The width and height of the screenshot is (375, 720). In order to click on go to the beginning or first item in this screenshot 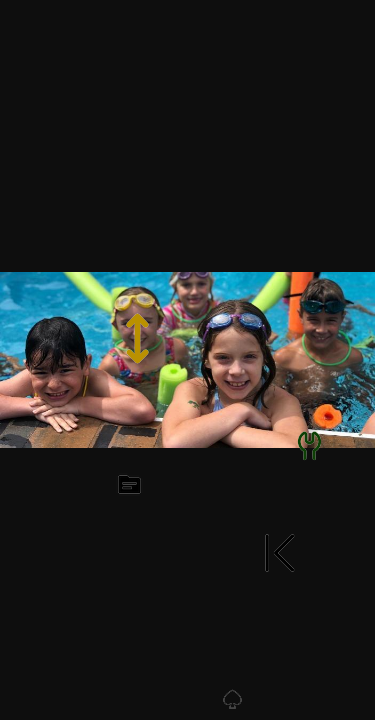, I will do `click(279, 553)`.